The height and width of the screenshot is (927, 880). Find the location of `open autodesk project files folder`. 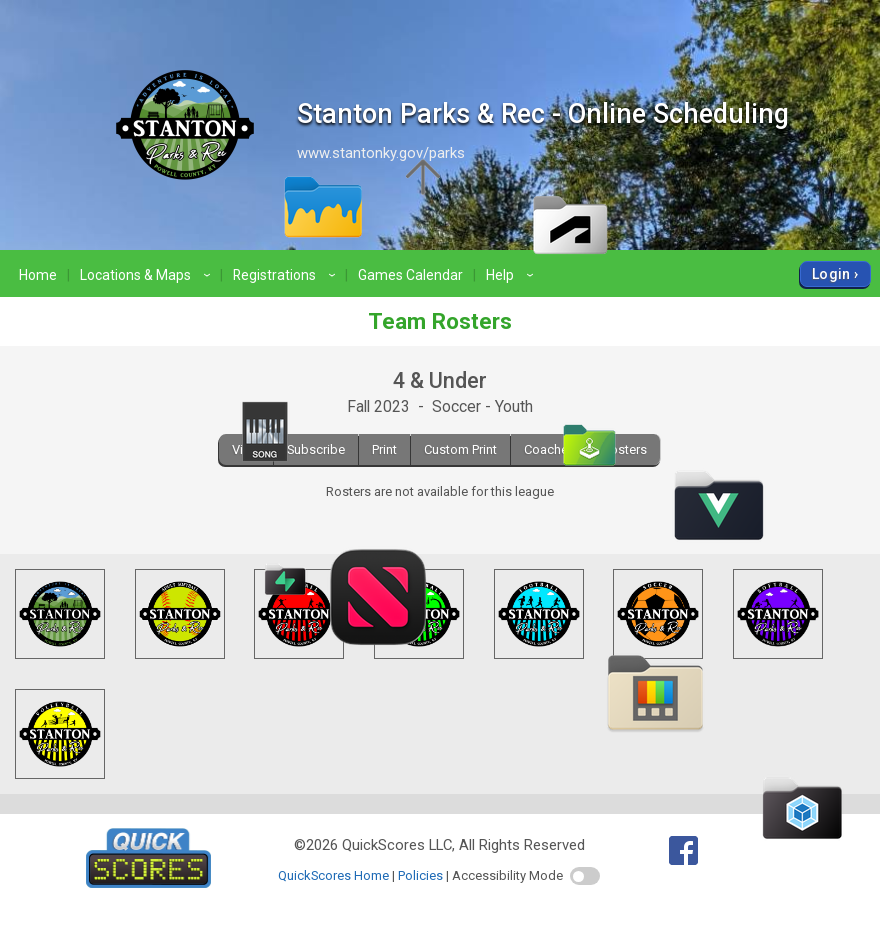

open autodesk project files folder is located at coordinates (570, 227).